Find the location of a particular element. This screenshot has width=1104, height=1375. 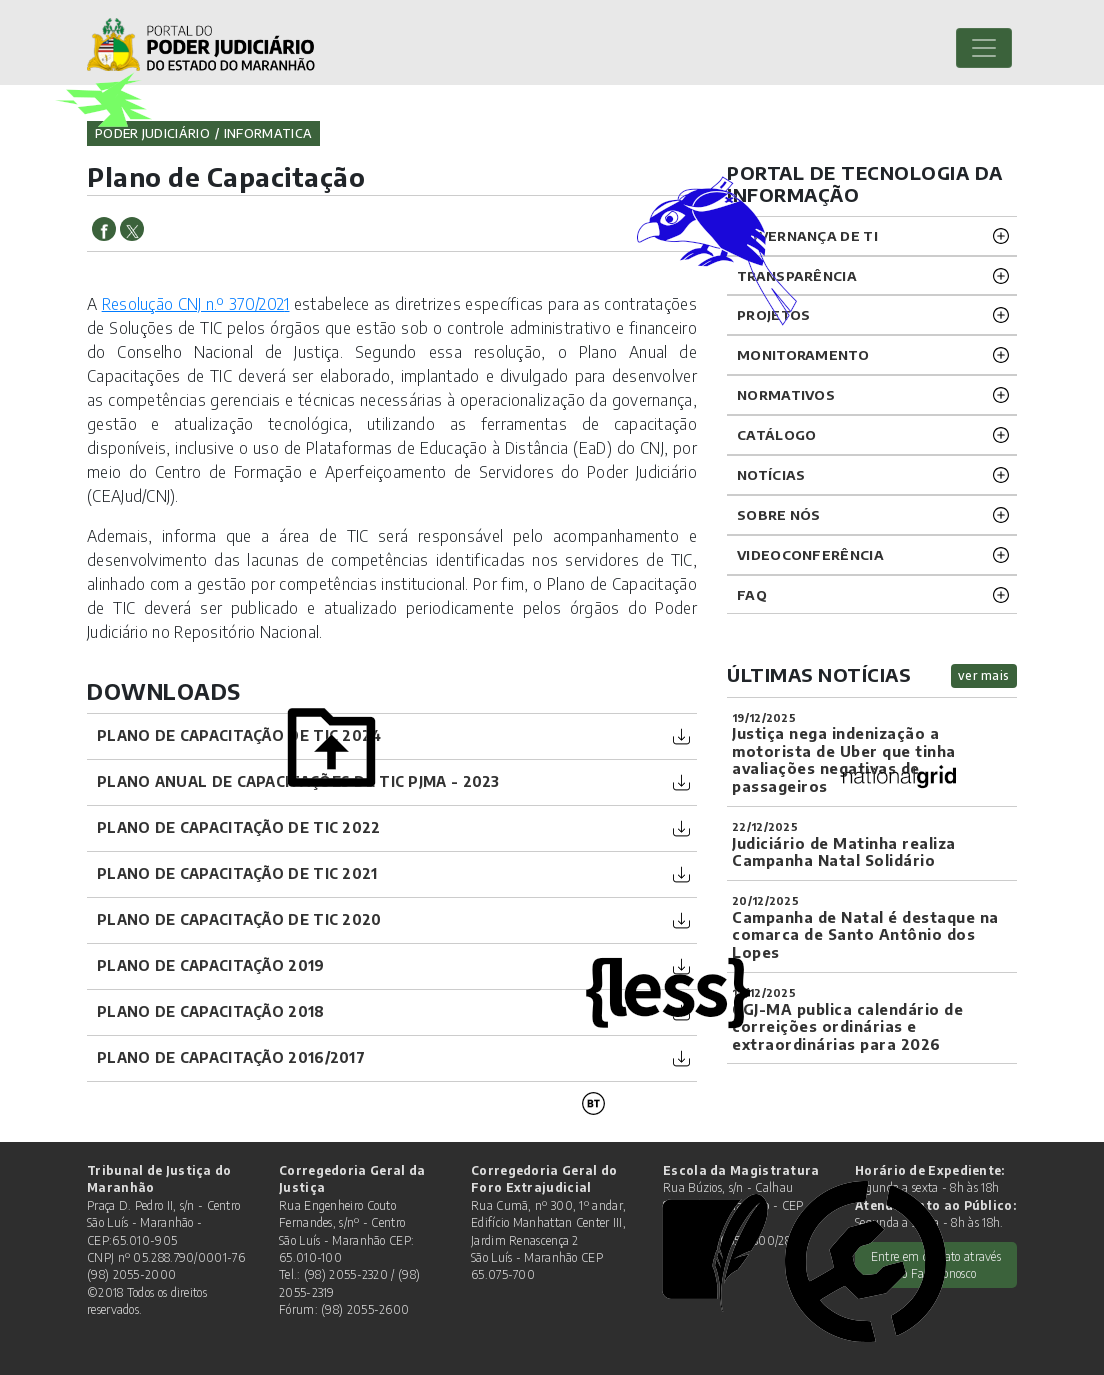

national grid company logo is located at coordinates (899, 776).